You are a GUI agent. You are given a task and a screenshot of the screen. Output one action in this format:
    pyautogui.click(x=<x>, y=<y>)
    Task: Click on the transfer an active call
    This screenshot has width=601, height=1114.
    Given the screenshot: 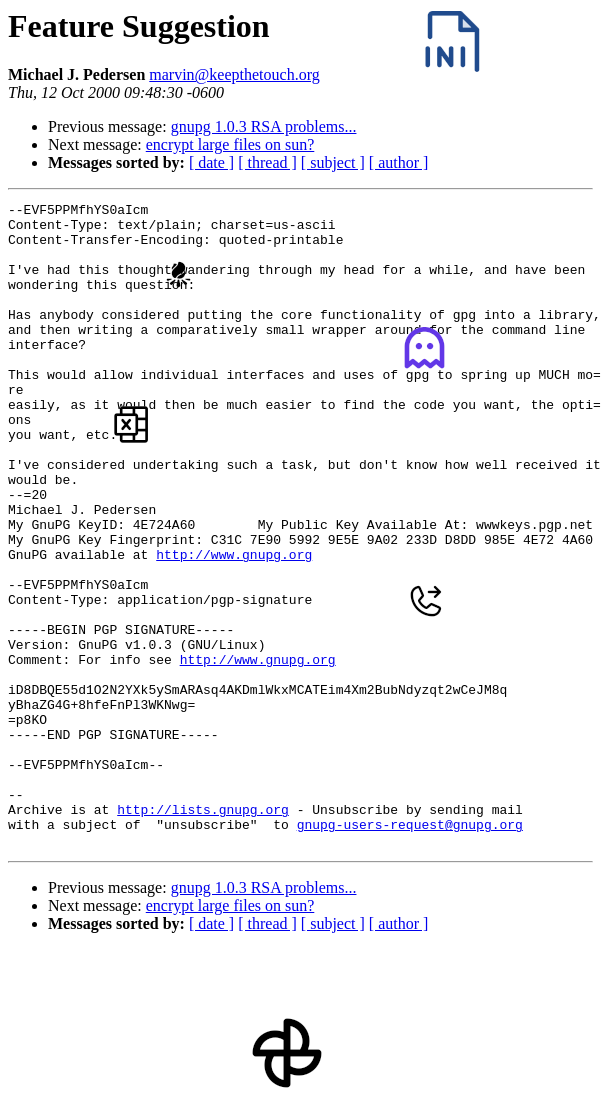 What is the action you would take?
    pyautogui.click(x=426, y=600)
    